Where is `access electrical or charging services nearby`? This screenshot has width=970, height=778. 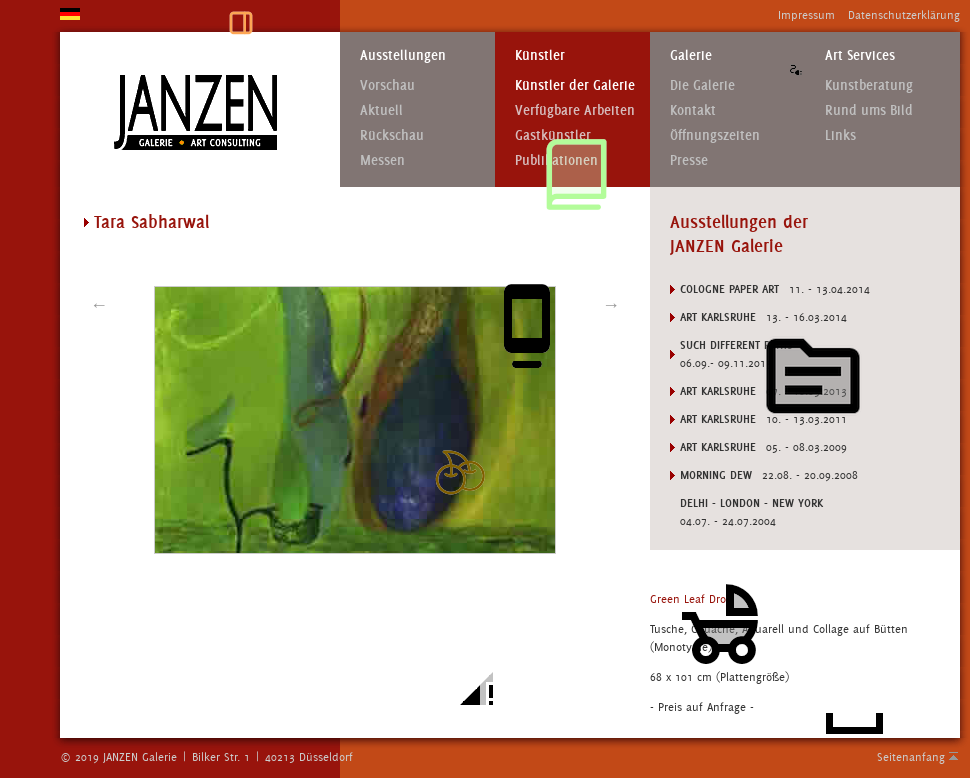 access electrical or charging services nearby is located at coordinates (796, 70).